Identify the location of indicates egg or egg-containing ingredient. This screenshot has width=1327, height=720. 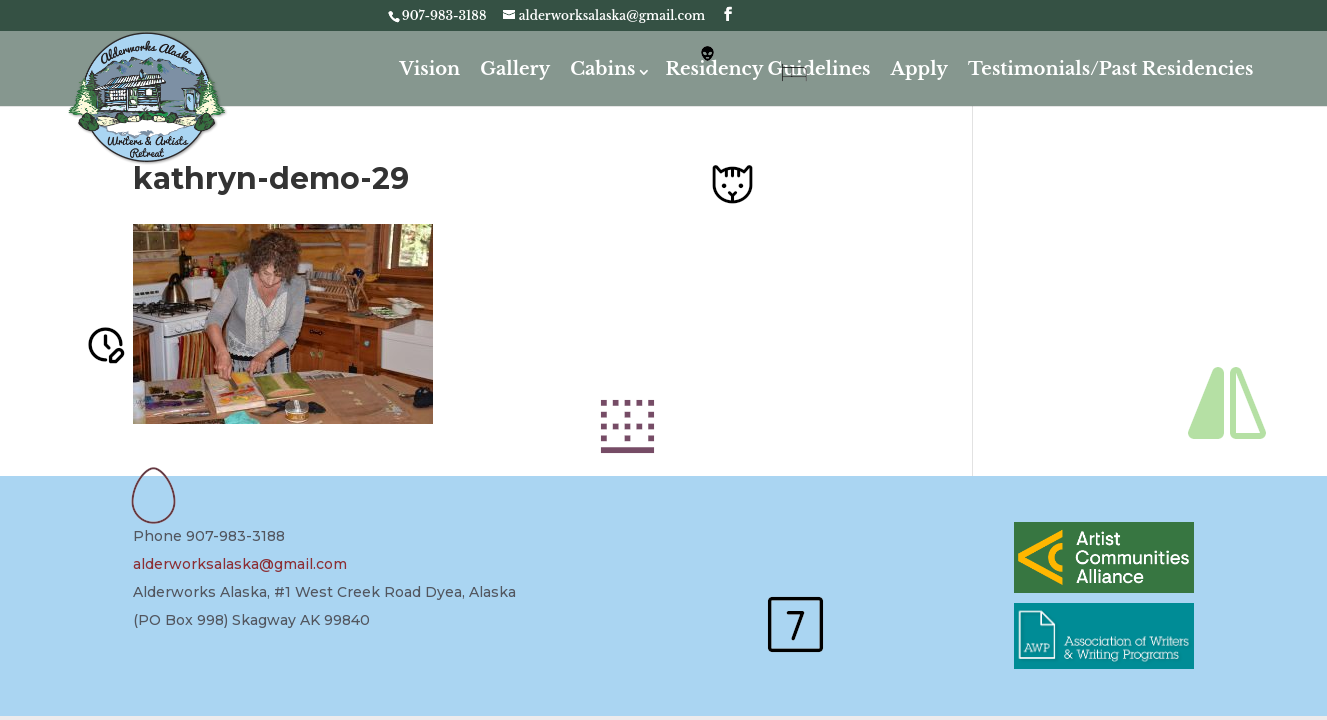
(153, 495).